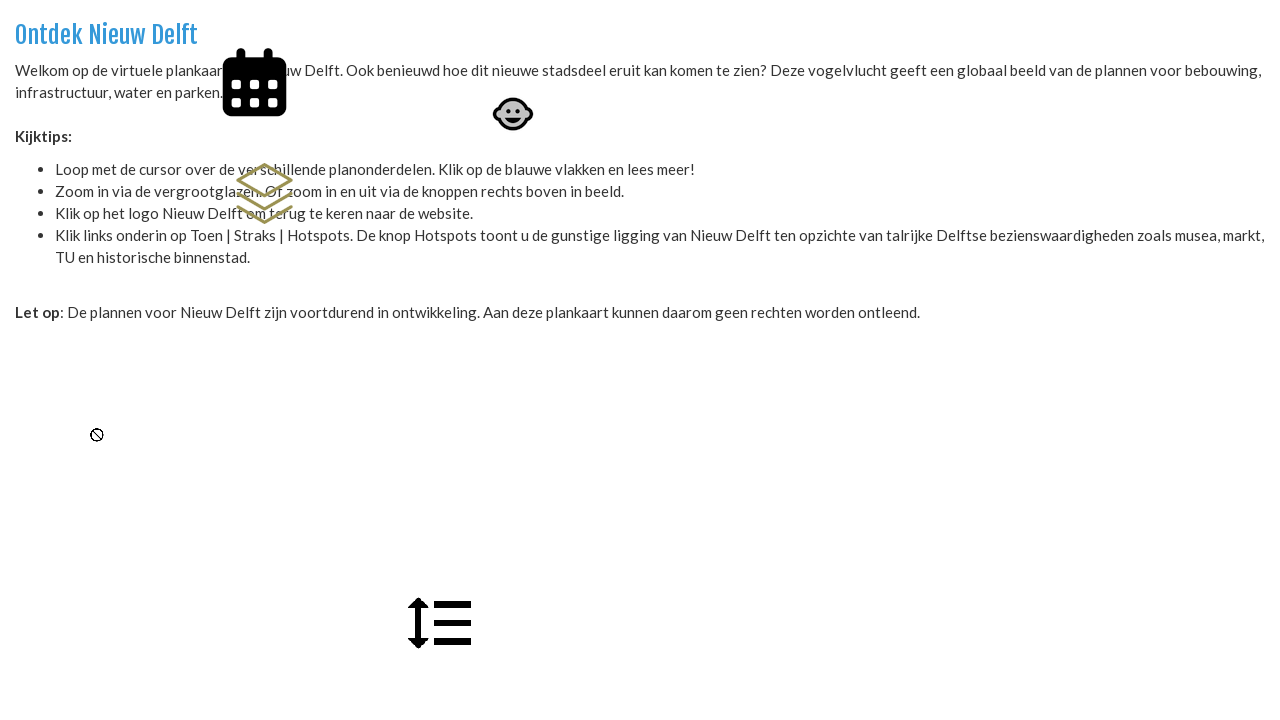 This screenshot has width=1280, height=720. I want to click on access child-friendly or kids mode settings, so click(513, 114).